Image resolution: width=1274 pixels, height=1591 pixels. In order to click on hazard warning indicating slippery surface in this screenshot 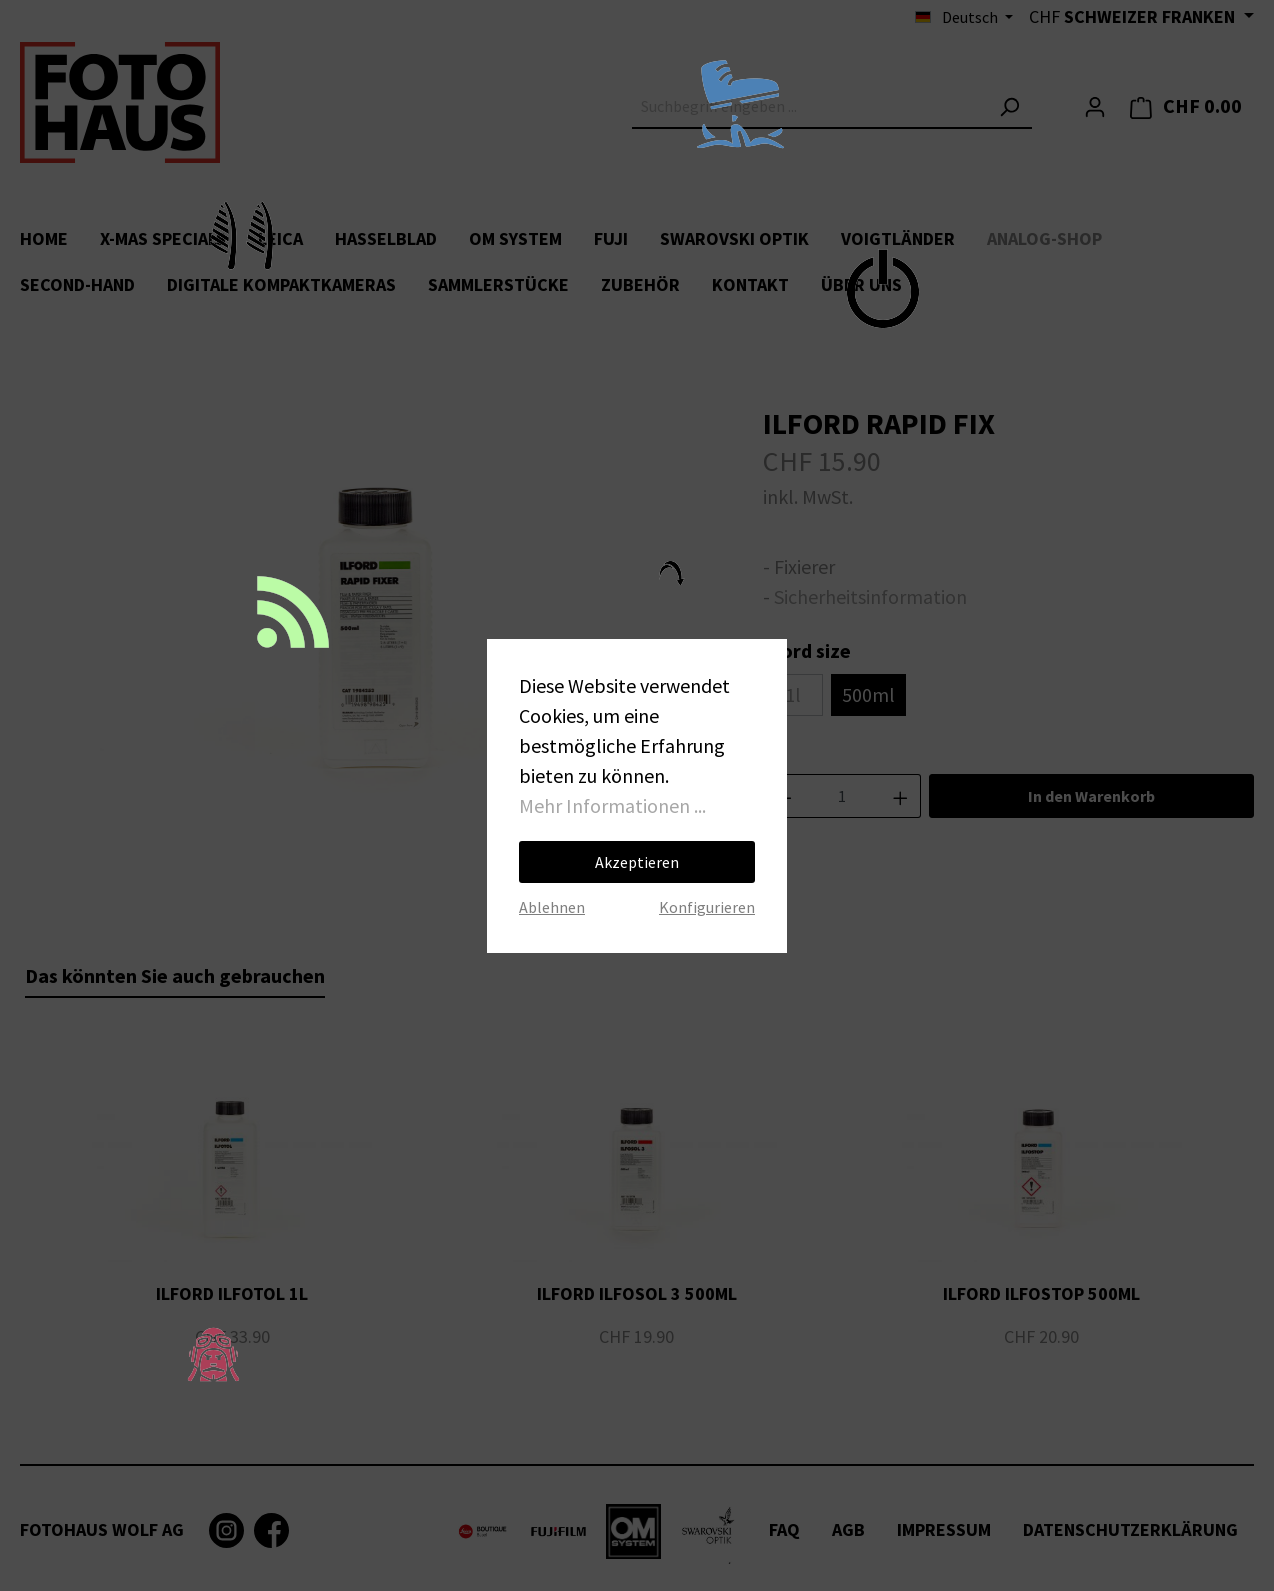, I will do `click(740, 103)`.